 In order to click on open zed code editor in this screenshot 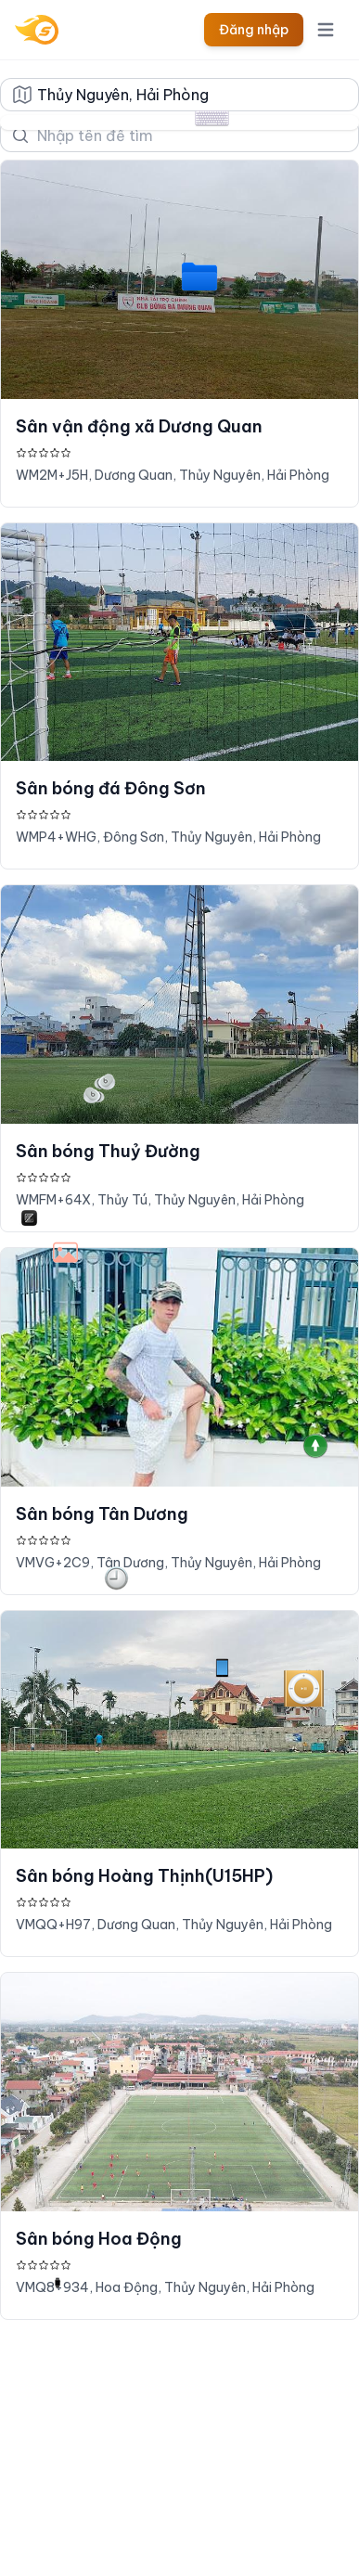, I will do `click(29, 1217)`.